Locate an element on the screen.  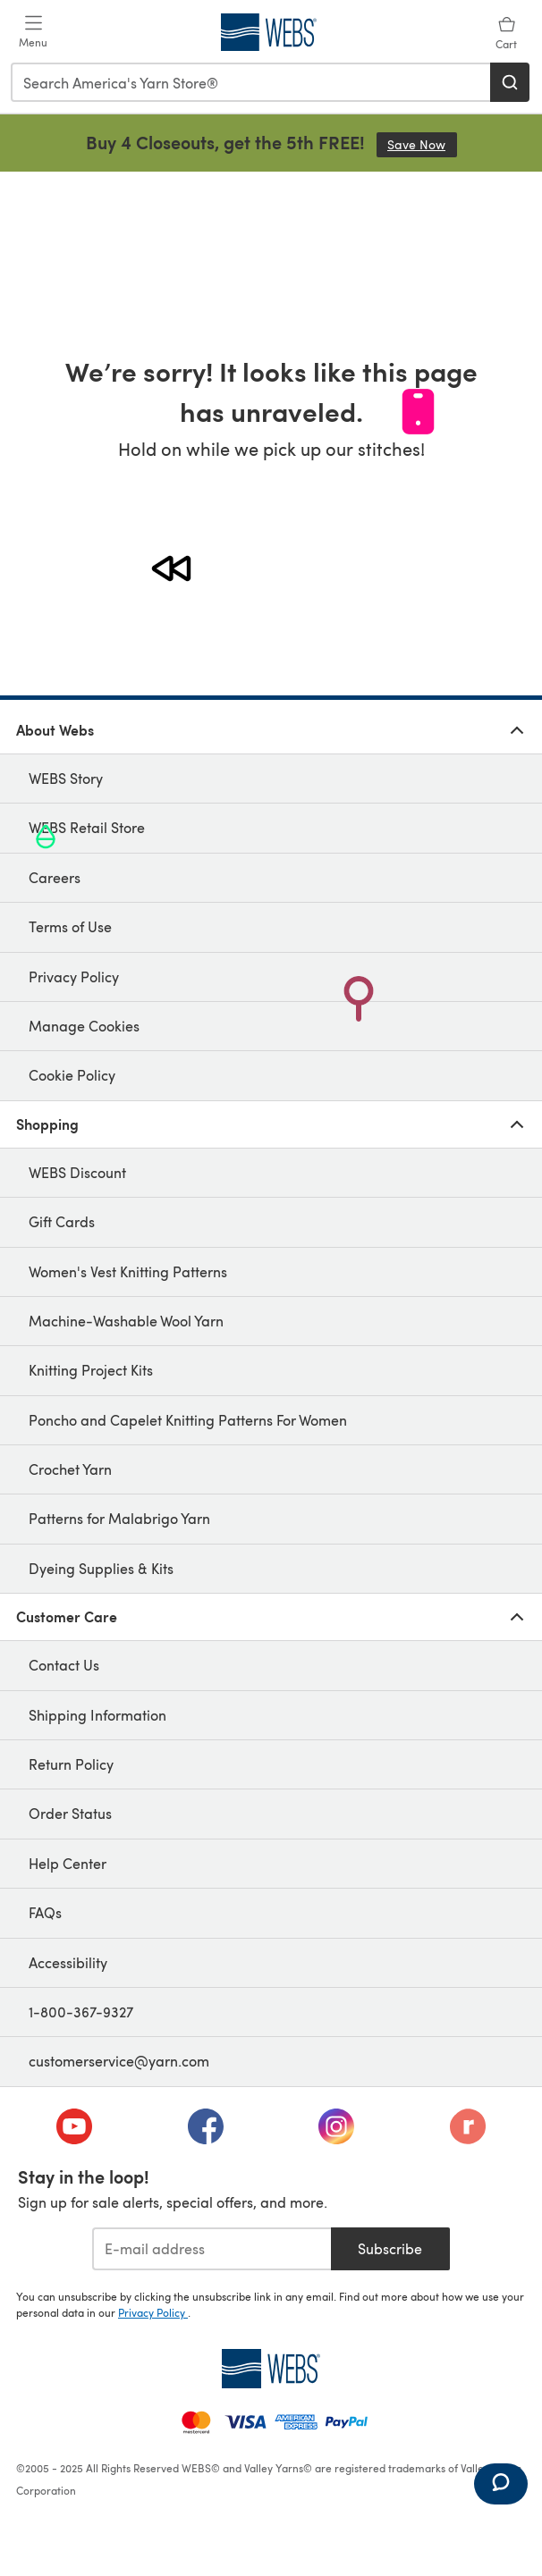
indicates partial fill or half capacity is located at coordinates (46, 837).